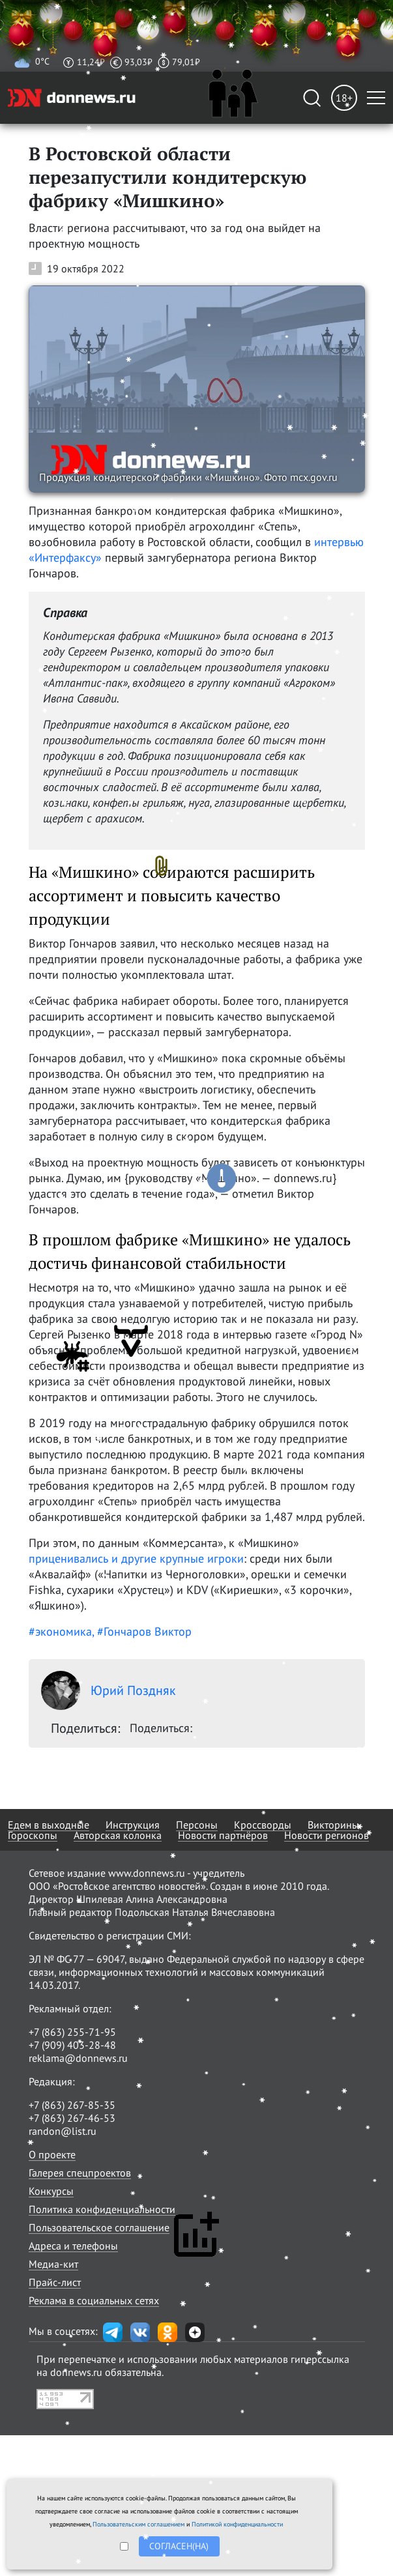 The height and width of the screenshot is (2576, 393). I want to click on mosquito protection or pest control settings, so click(72, 1354).